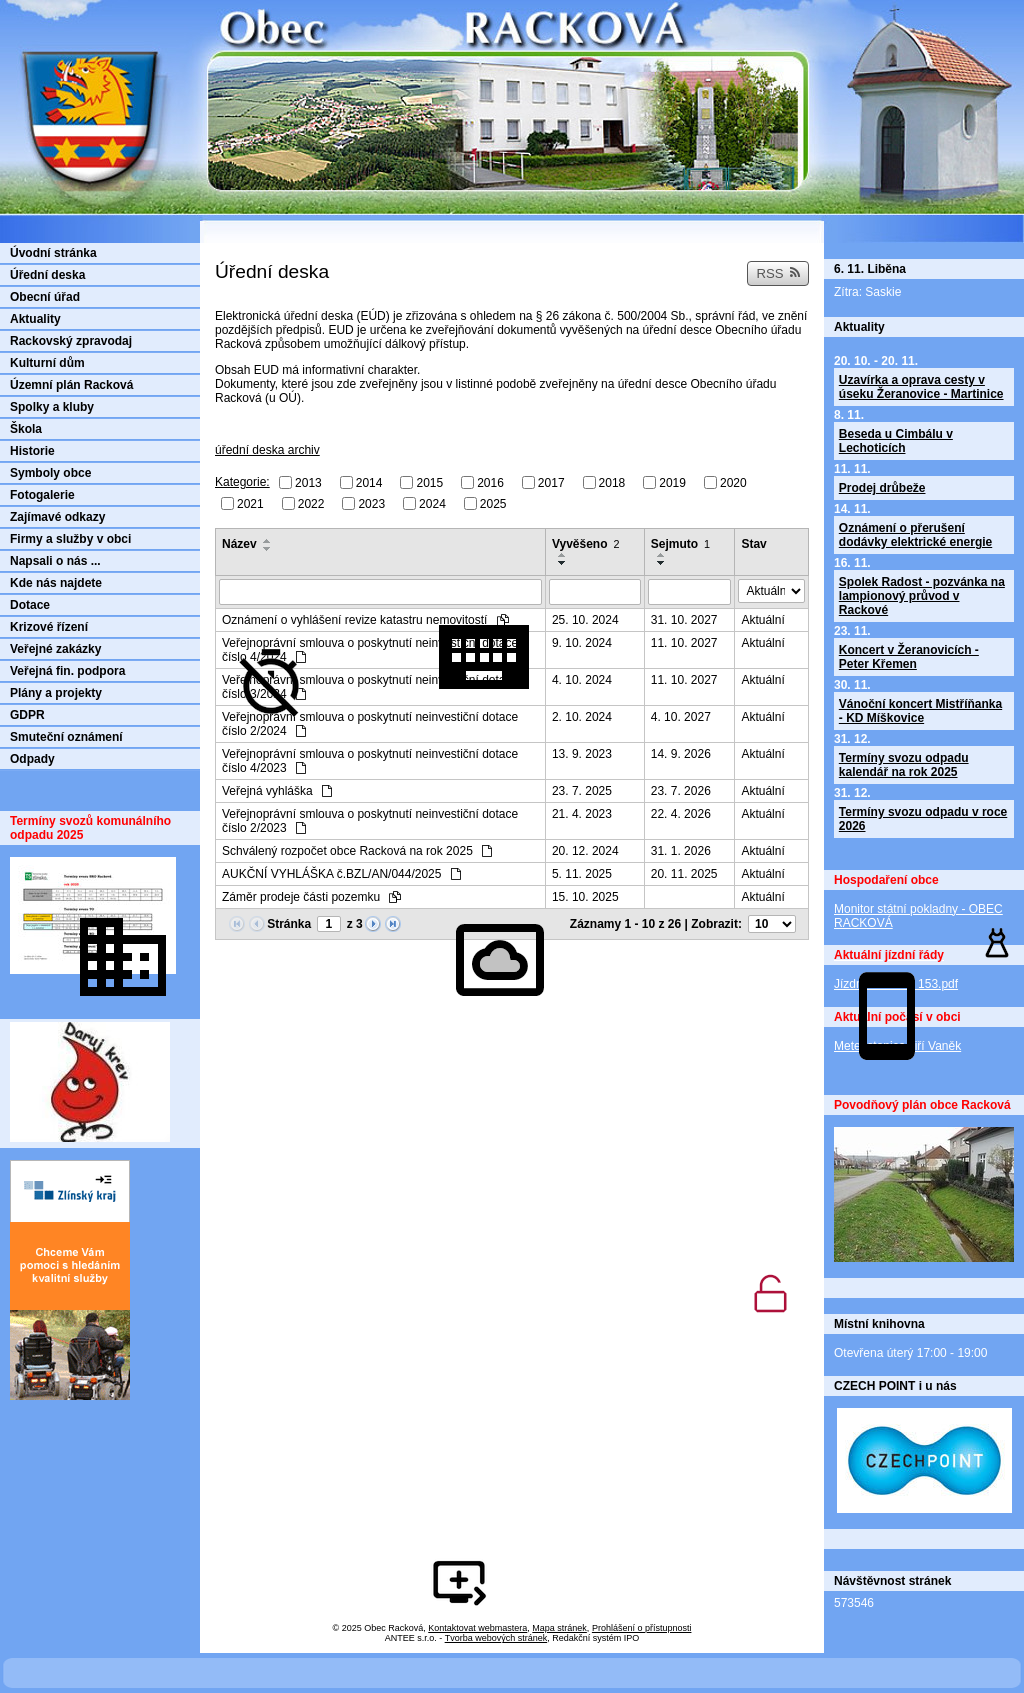  I want to click on view company or organization profile, so click(123, 957).